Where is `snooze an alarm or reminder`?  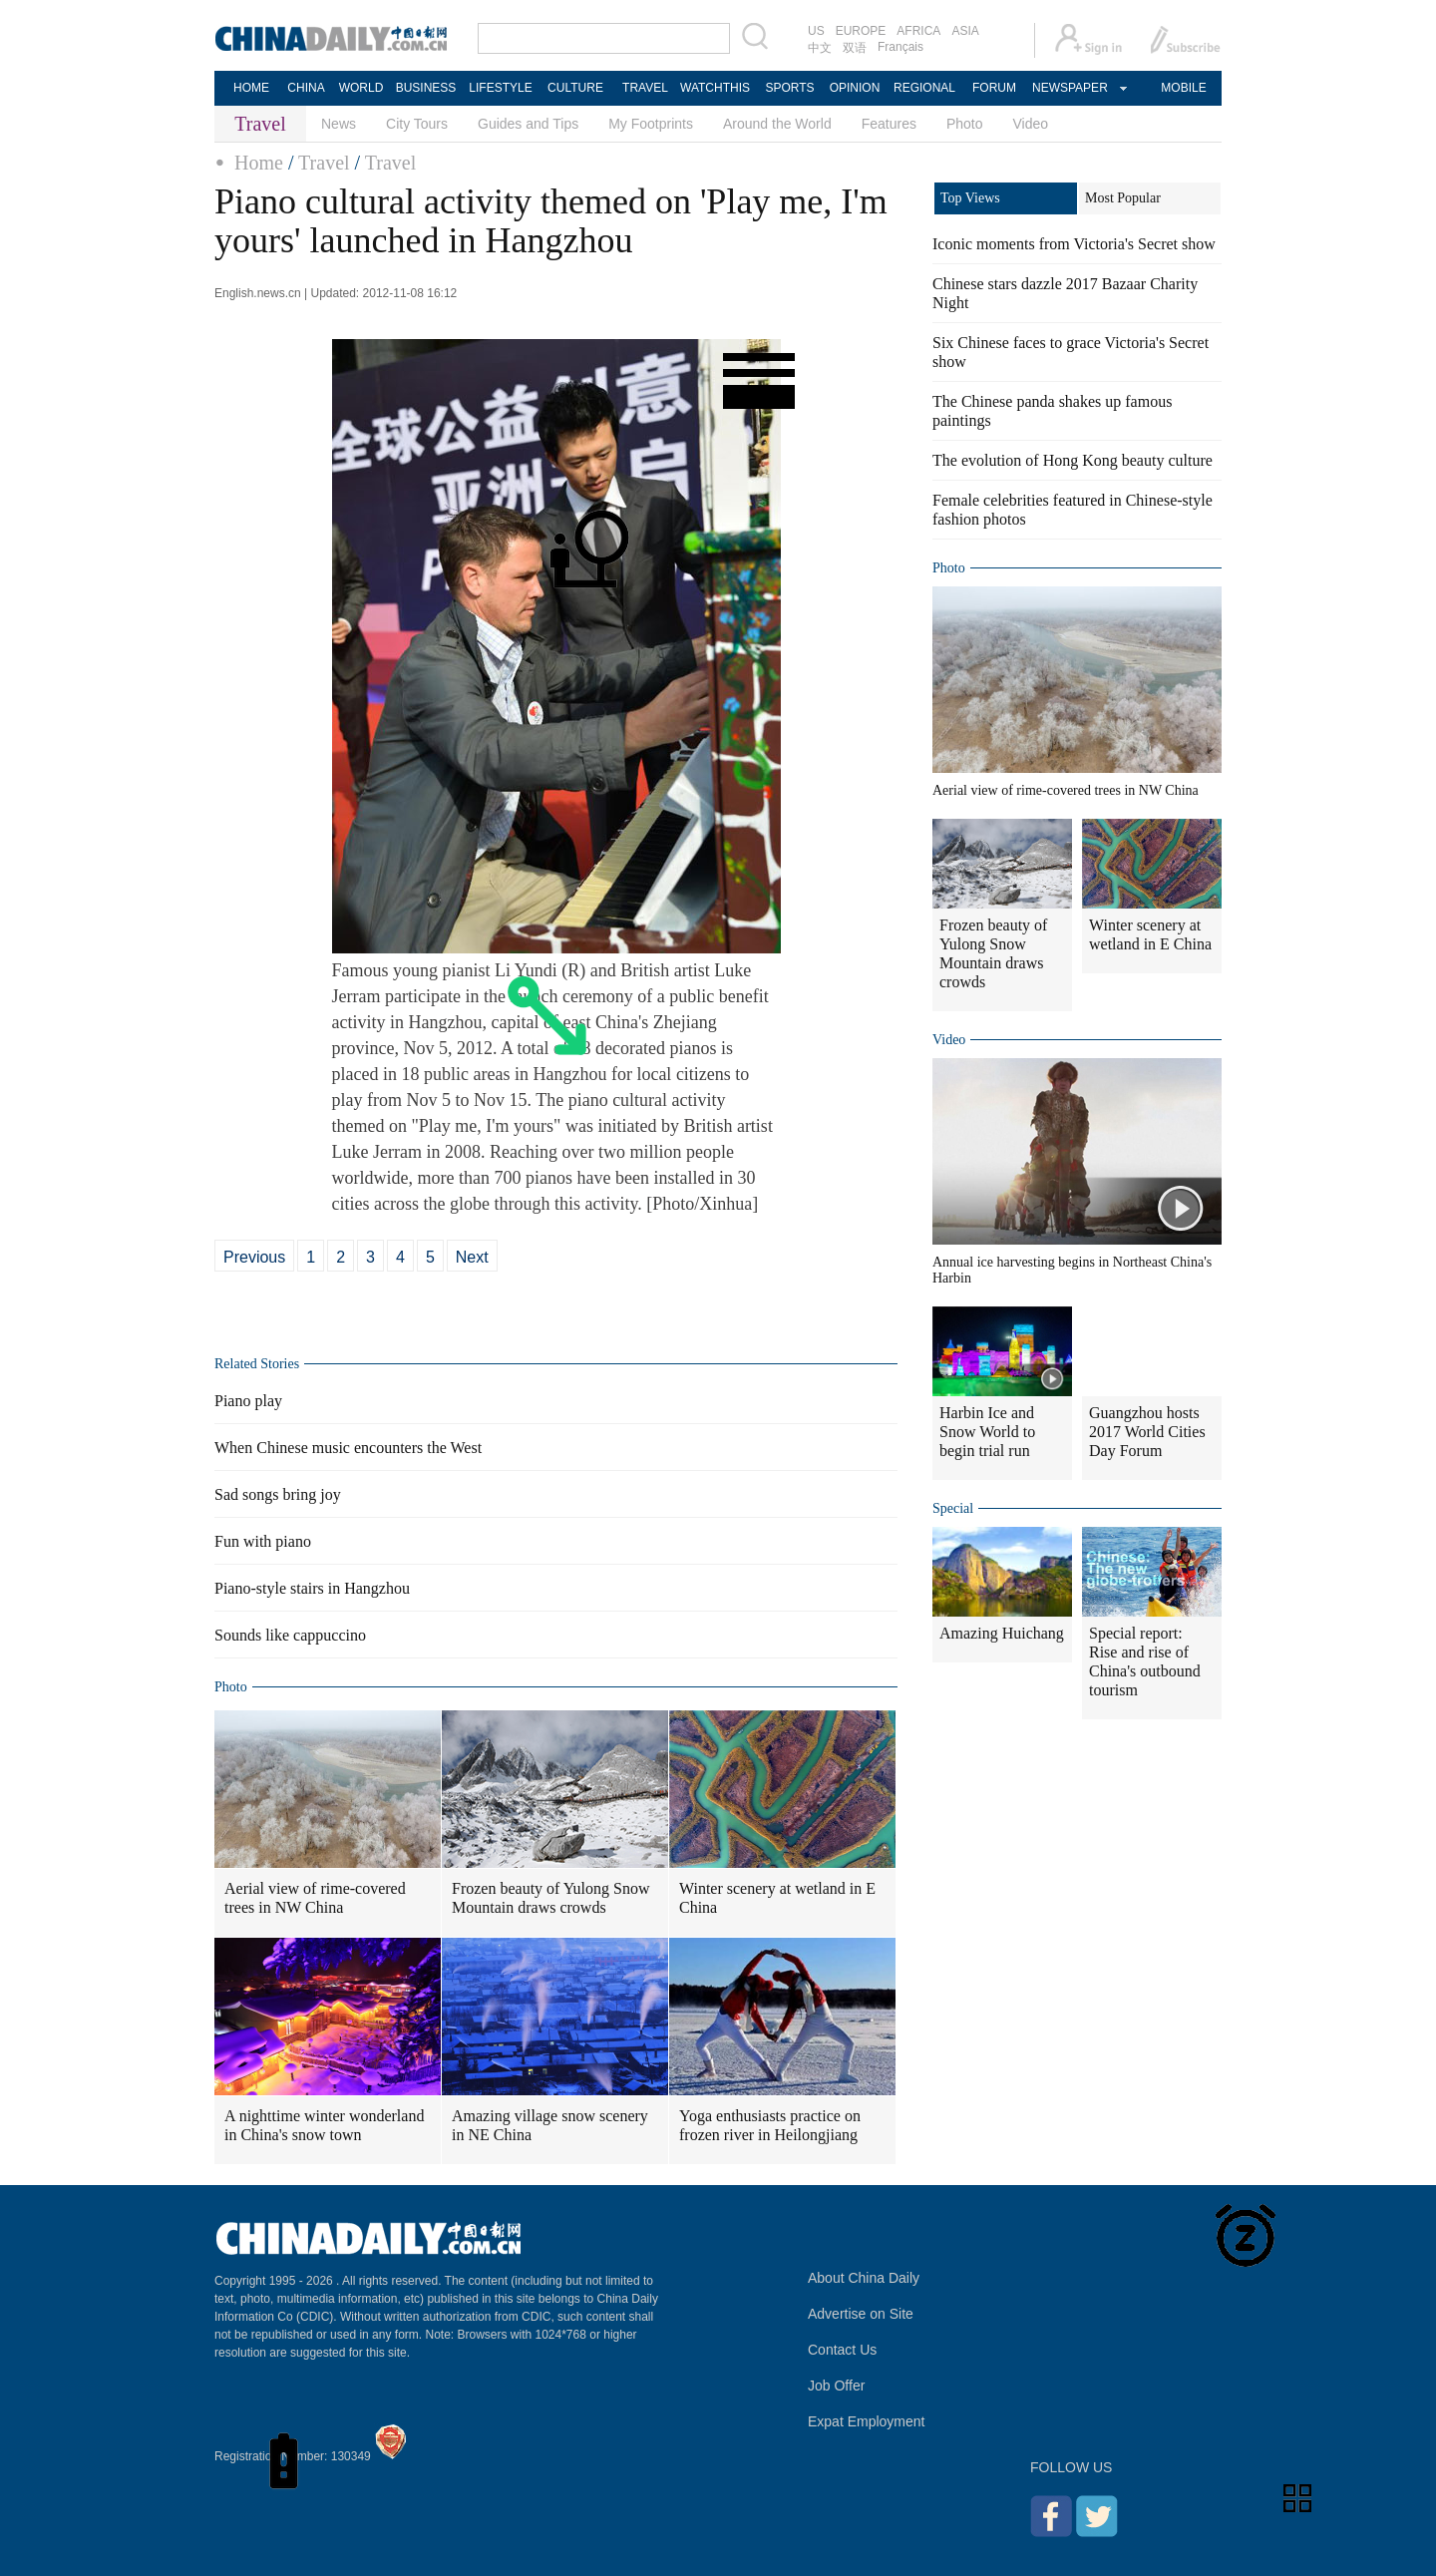 snooze an alarm or reminder is located at coordinates (1246, 2235).